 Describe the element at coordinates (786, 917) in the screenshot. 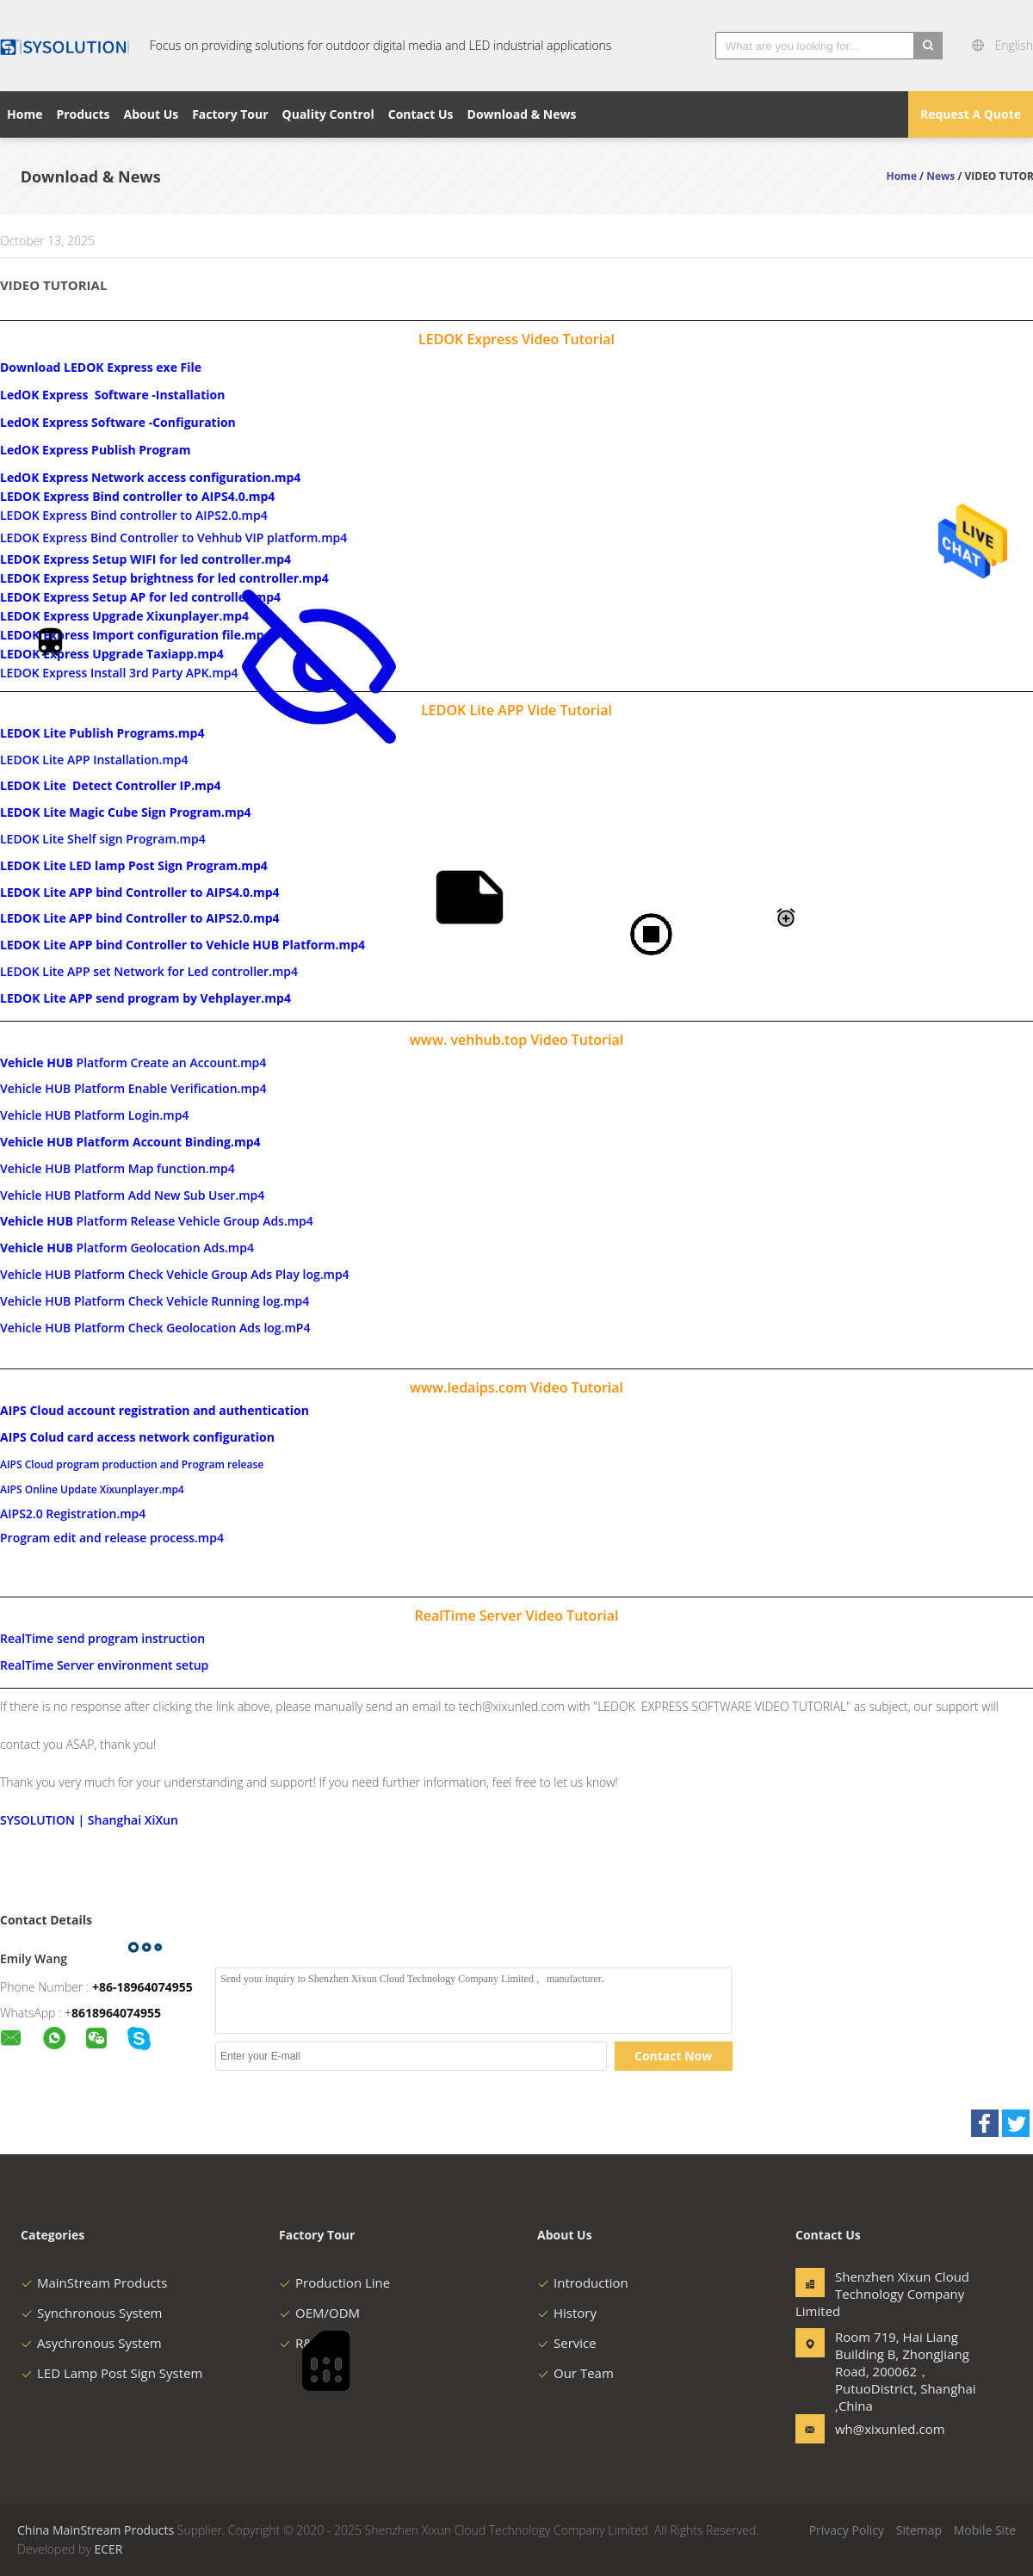

I see `add a new alarm` at that location.